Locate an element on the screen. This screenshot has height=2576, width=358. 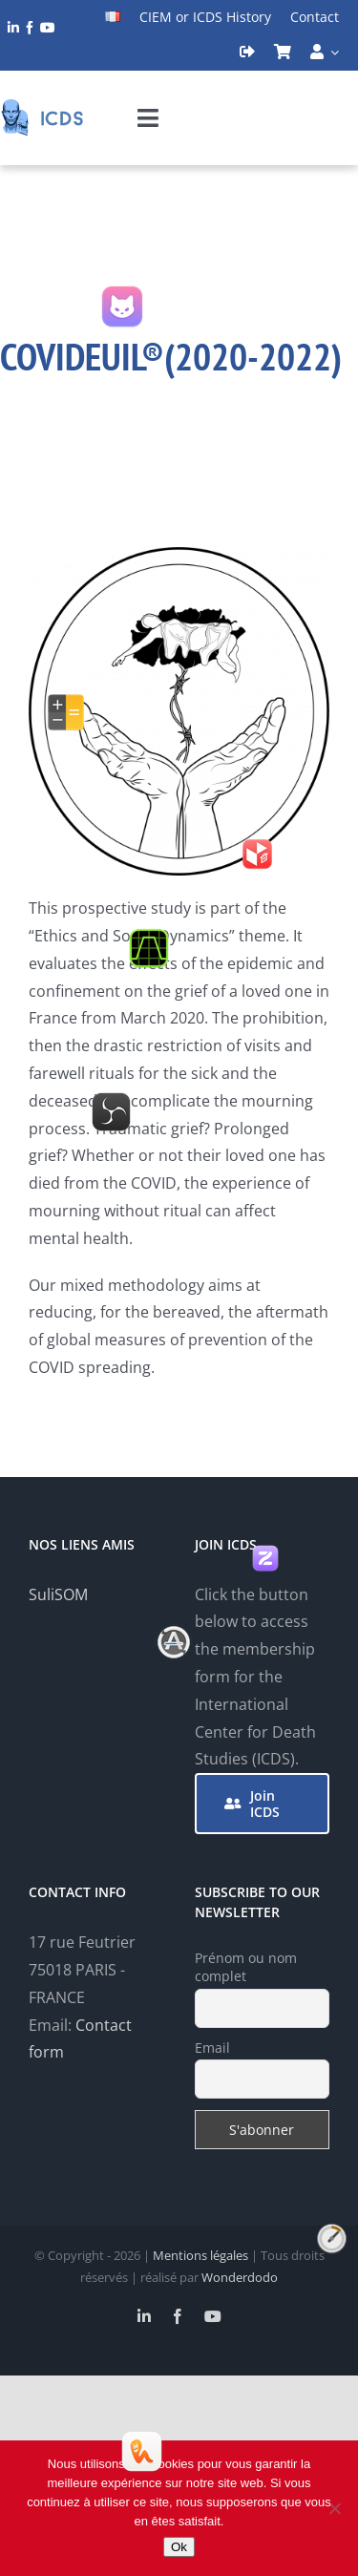
open gtkwave waveform viewer application is located at coordinates (149, 948).